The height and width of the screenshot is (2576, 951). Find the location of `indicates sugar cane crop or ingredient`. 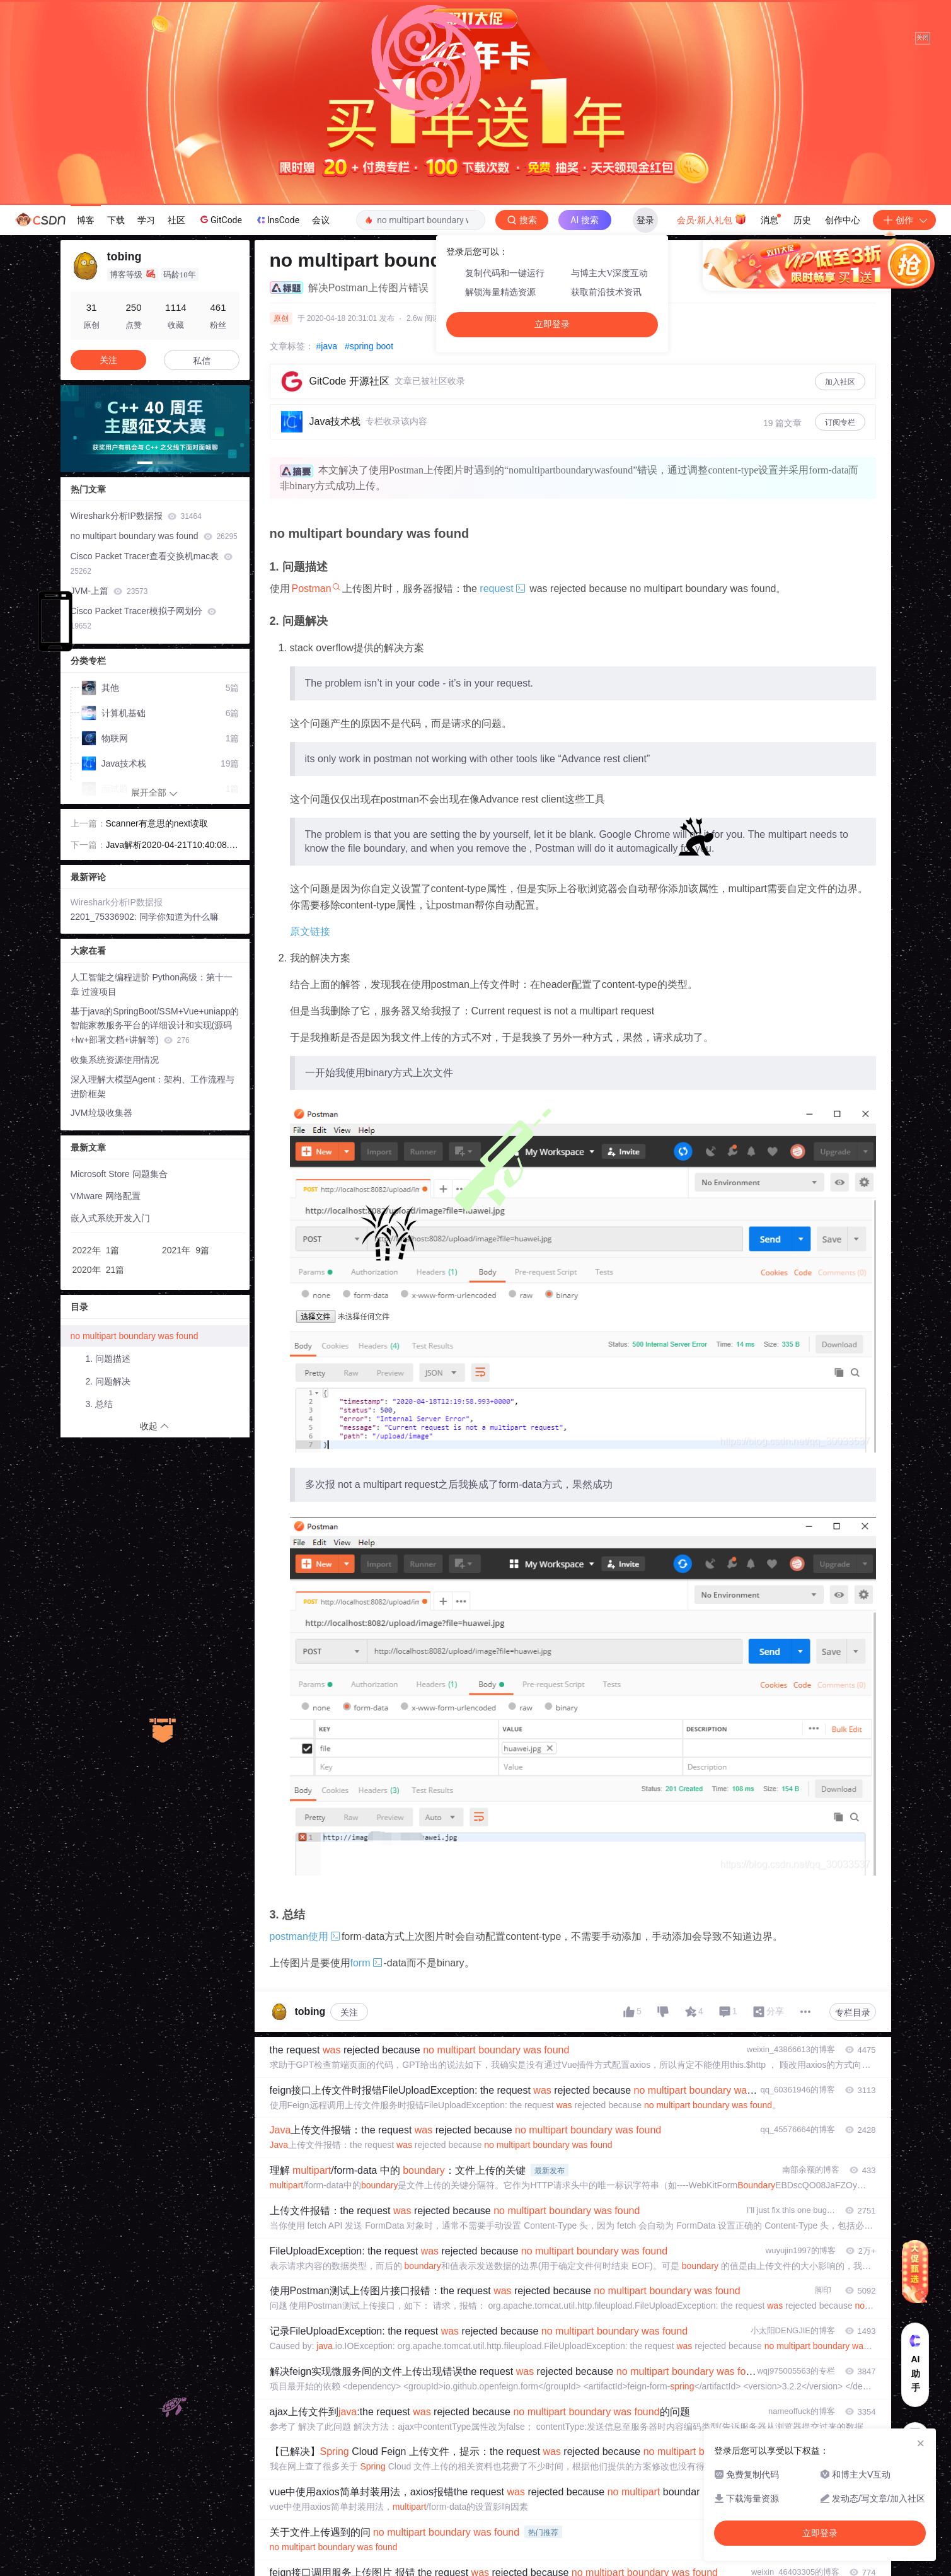

indicates sugar cane crop or ingredient is located at coordinates (389, 1233).